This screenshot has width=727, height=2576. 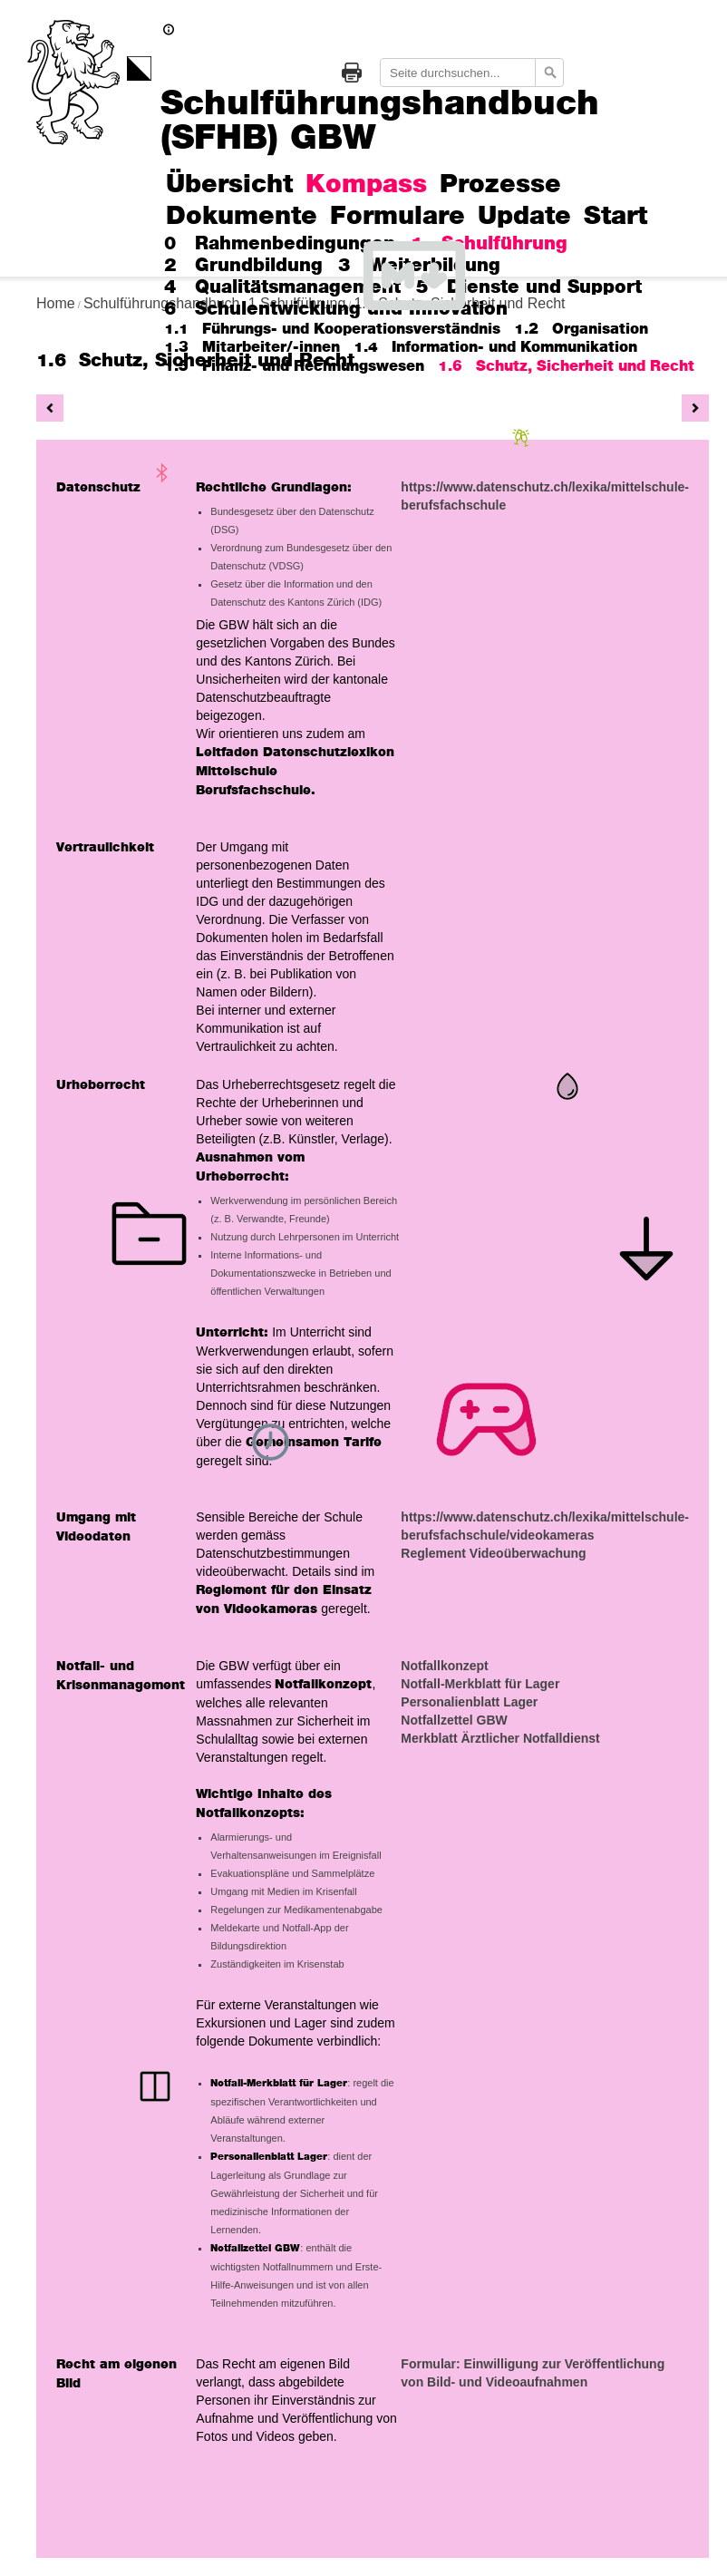 I want to click on download a file or content, so click(x=646, y=1249).